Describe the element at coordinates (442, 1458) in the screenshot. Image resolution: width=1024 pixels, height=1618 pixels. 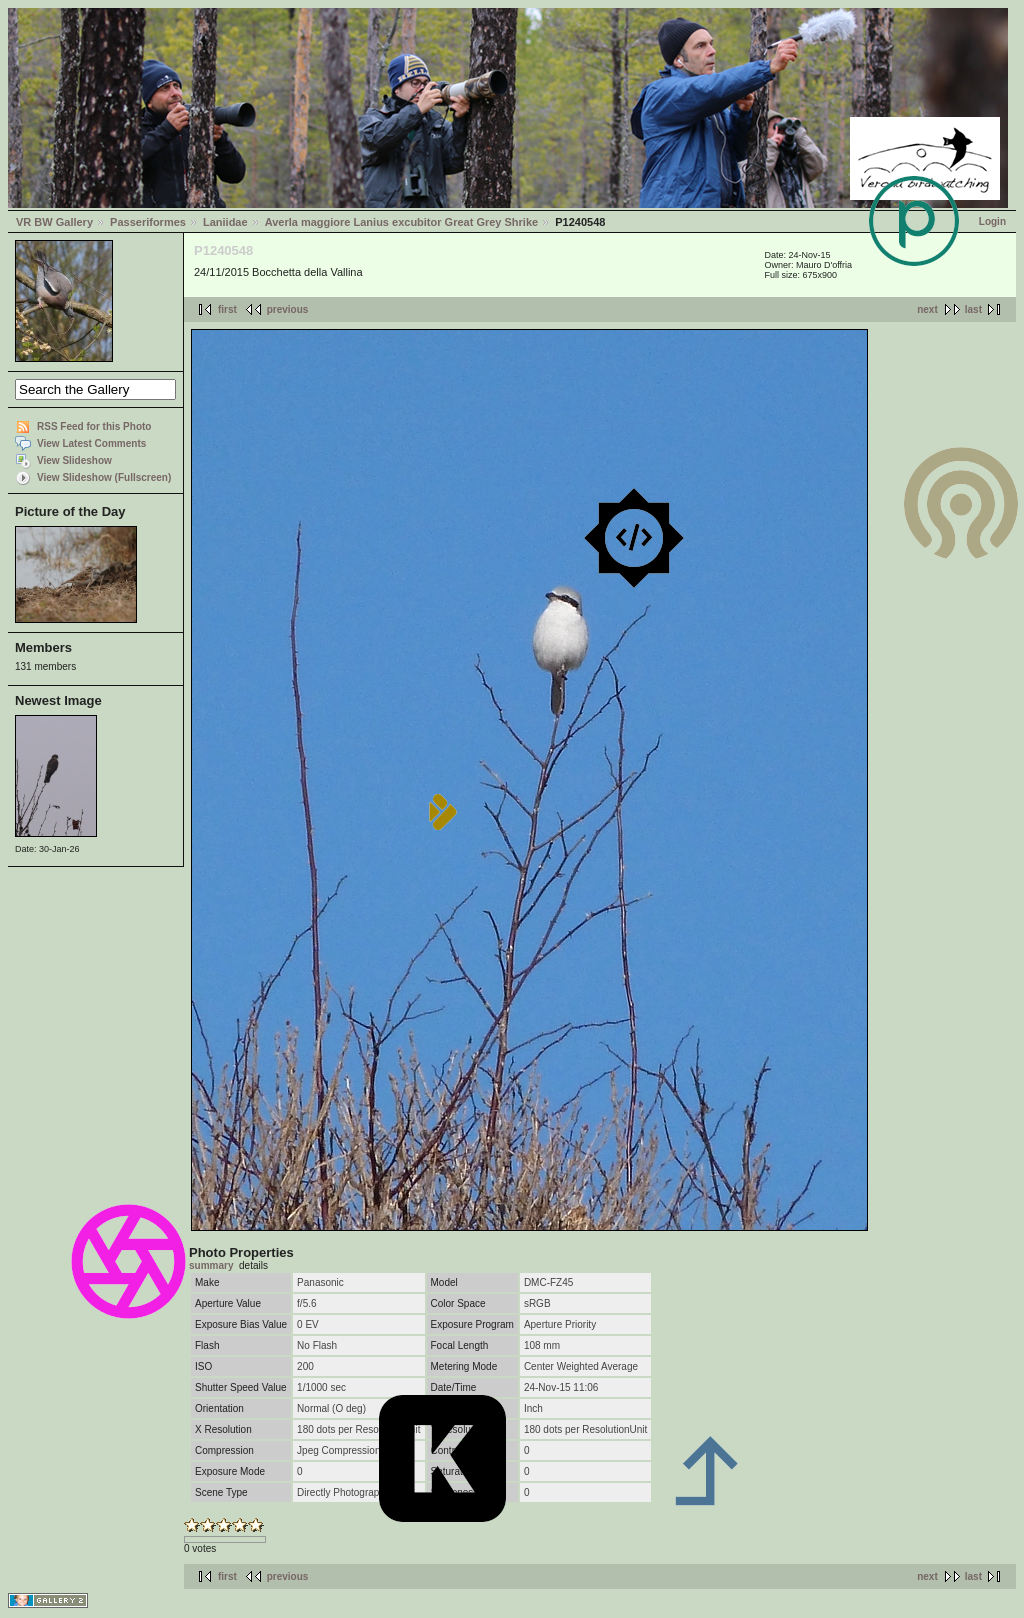
I see `keystone CMS logo` at that location.